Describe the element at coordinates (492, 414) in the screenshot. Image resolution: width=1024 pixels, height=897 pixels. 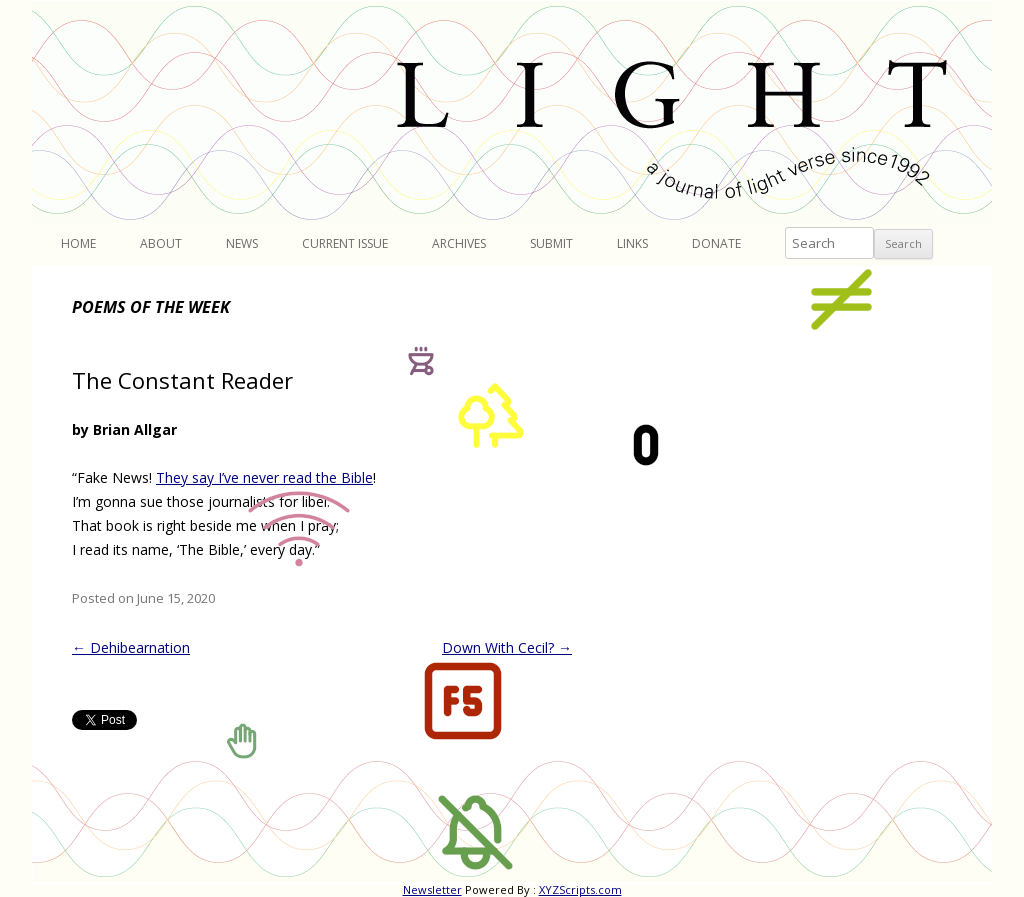
I see `view parks or natural areas nearby` at that location.